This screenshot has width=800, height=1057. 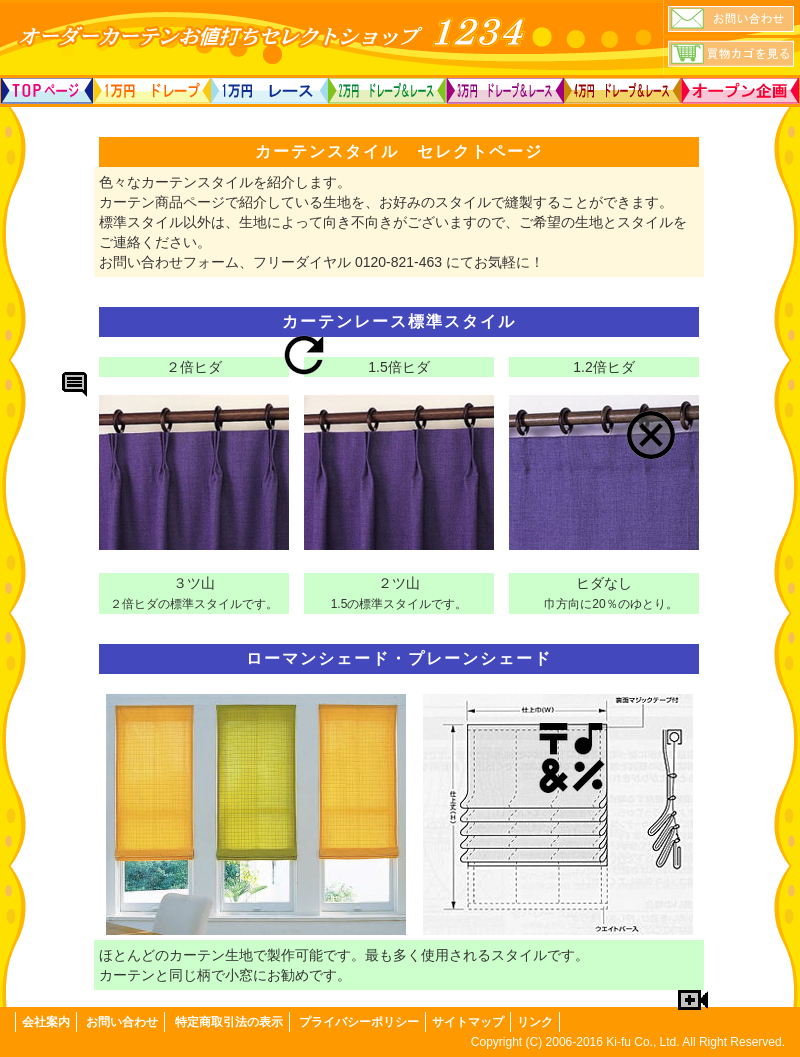 What do you see at coordinates (651, 435) in the screenshot?
I see `cancel or close the current action` at bounding box center [651, 435].